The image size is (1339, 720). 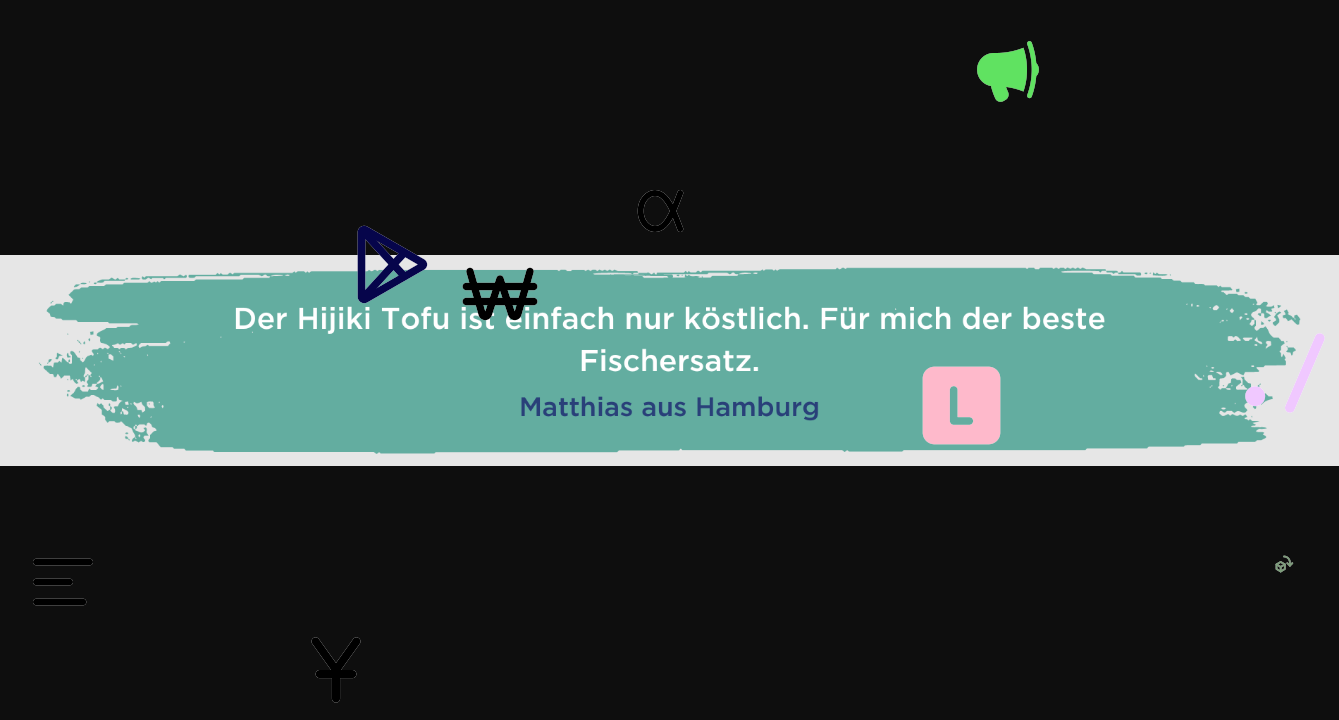 What do you see at coordinates (63, 582) in the screenshot?
I see `align text to the left` at bounding box center [63, 582].